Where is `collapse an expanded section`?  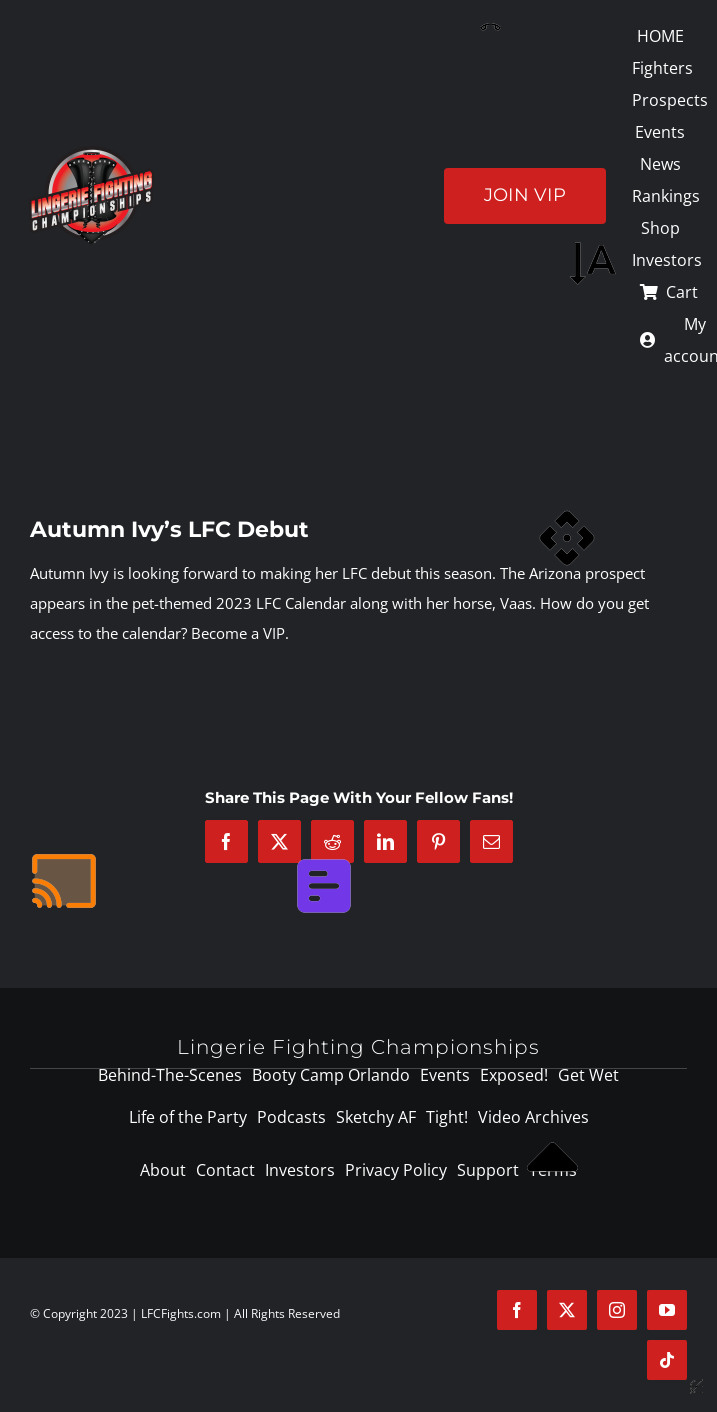
collapse an expanded section is located at coordinates (552, 1160).